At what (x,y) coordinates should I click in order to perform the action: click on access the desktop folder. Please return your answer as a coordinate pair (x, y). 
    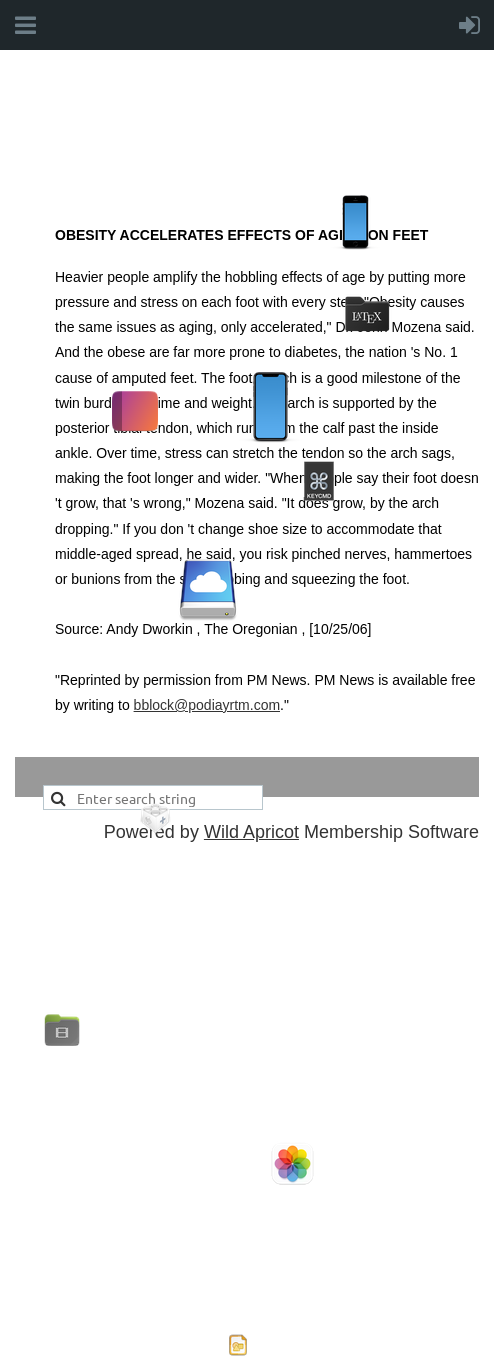
    Looking at the image, I should click on (135, 410).